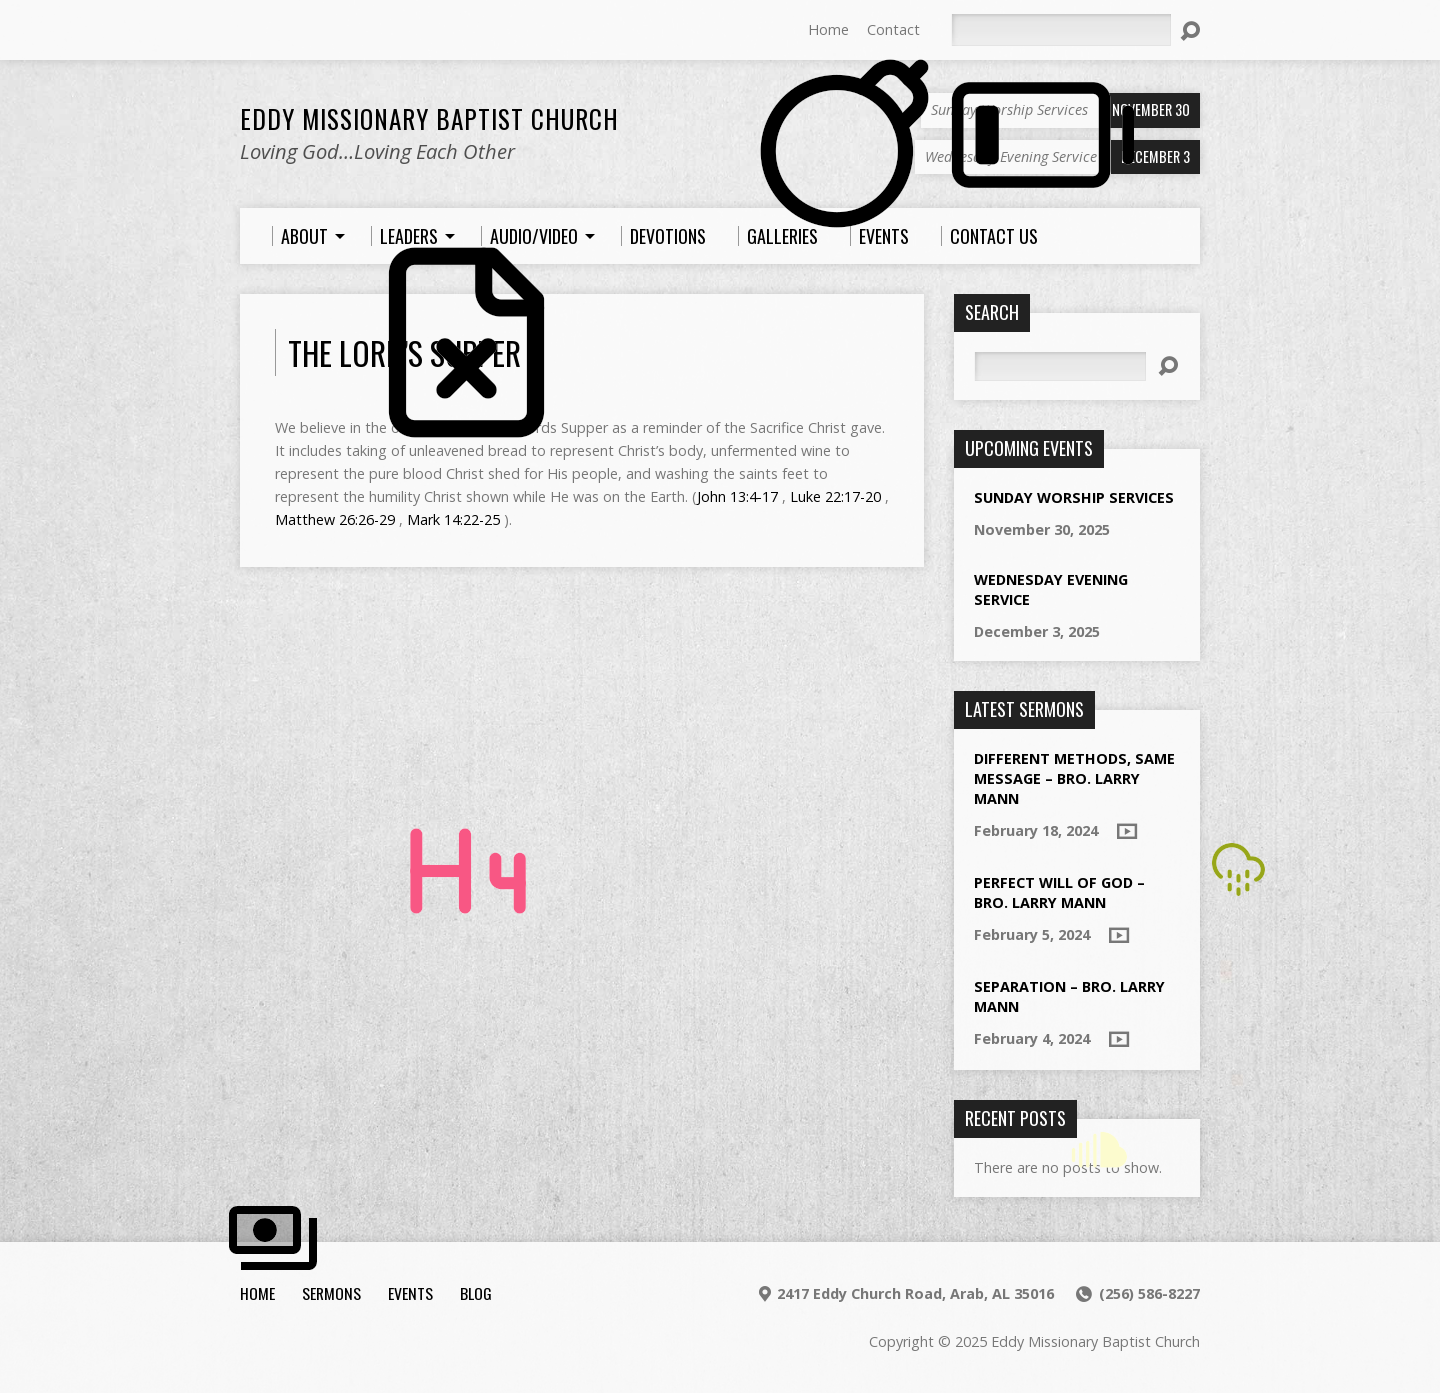  What do you see at coordinates (273, 1238) in the screenshot?
I see `access payment methods` at bounding box center [273, 1238].